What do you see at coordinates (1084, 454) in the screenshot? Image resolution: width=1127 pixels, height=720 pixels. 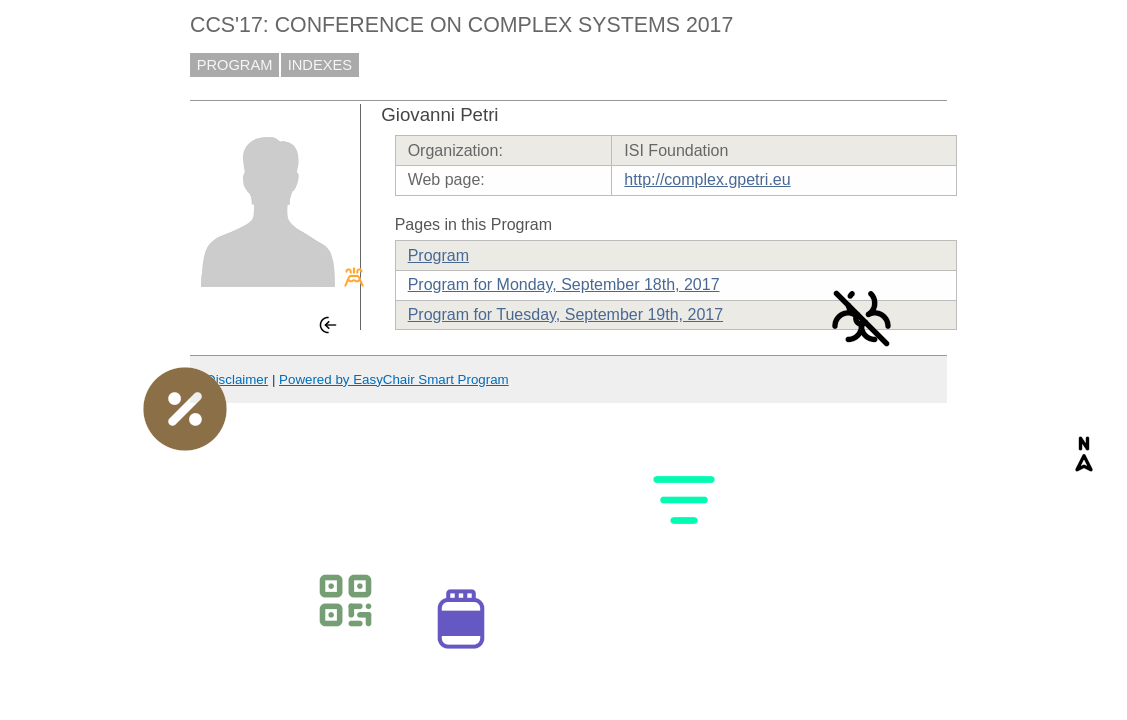 I see `orient map to face north` at bounding box center [1084, 454].